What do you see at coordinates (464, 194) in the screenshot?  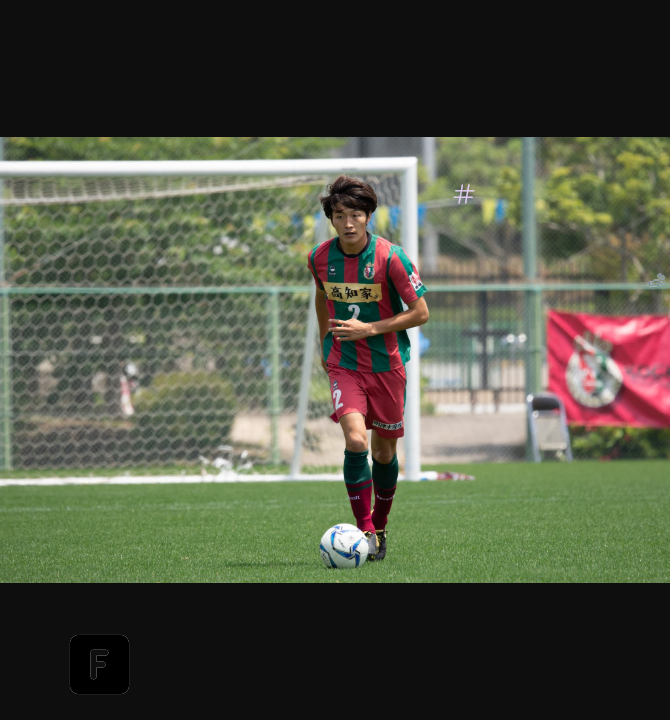 I see `view or browse hashtags` at bounding box center [464, 194].